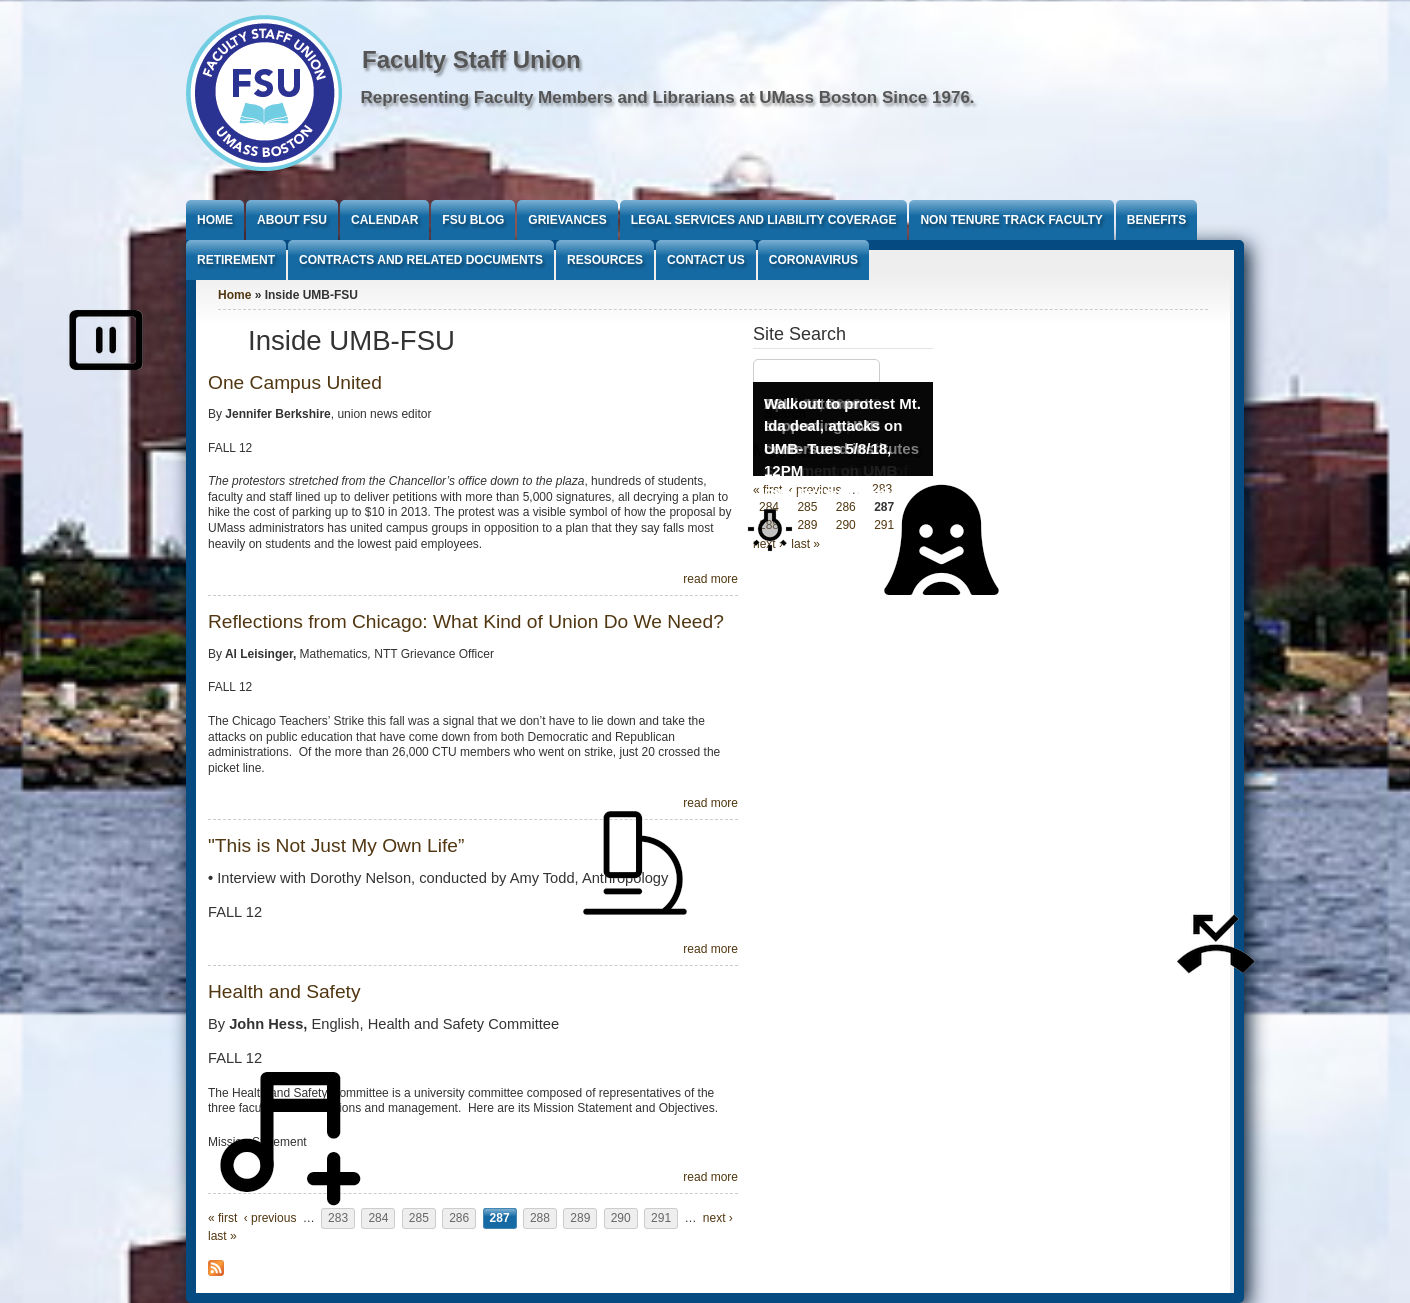  What do you see at coordinates (635, 867) in the screenshot?
I see `access scientific or research tools` at bounding box center [635, 867].